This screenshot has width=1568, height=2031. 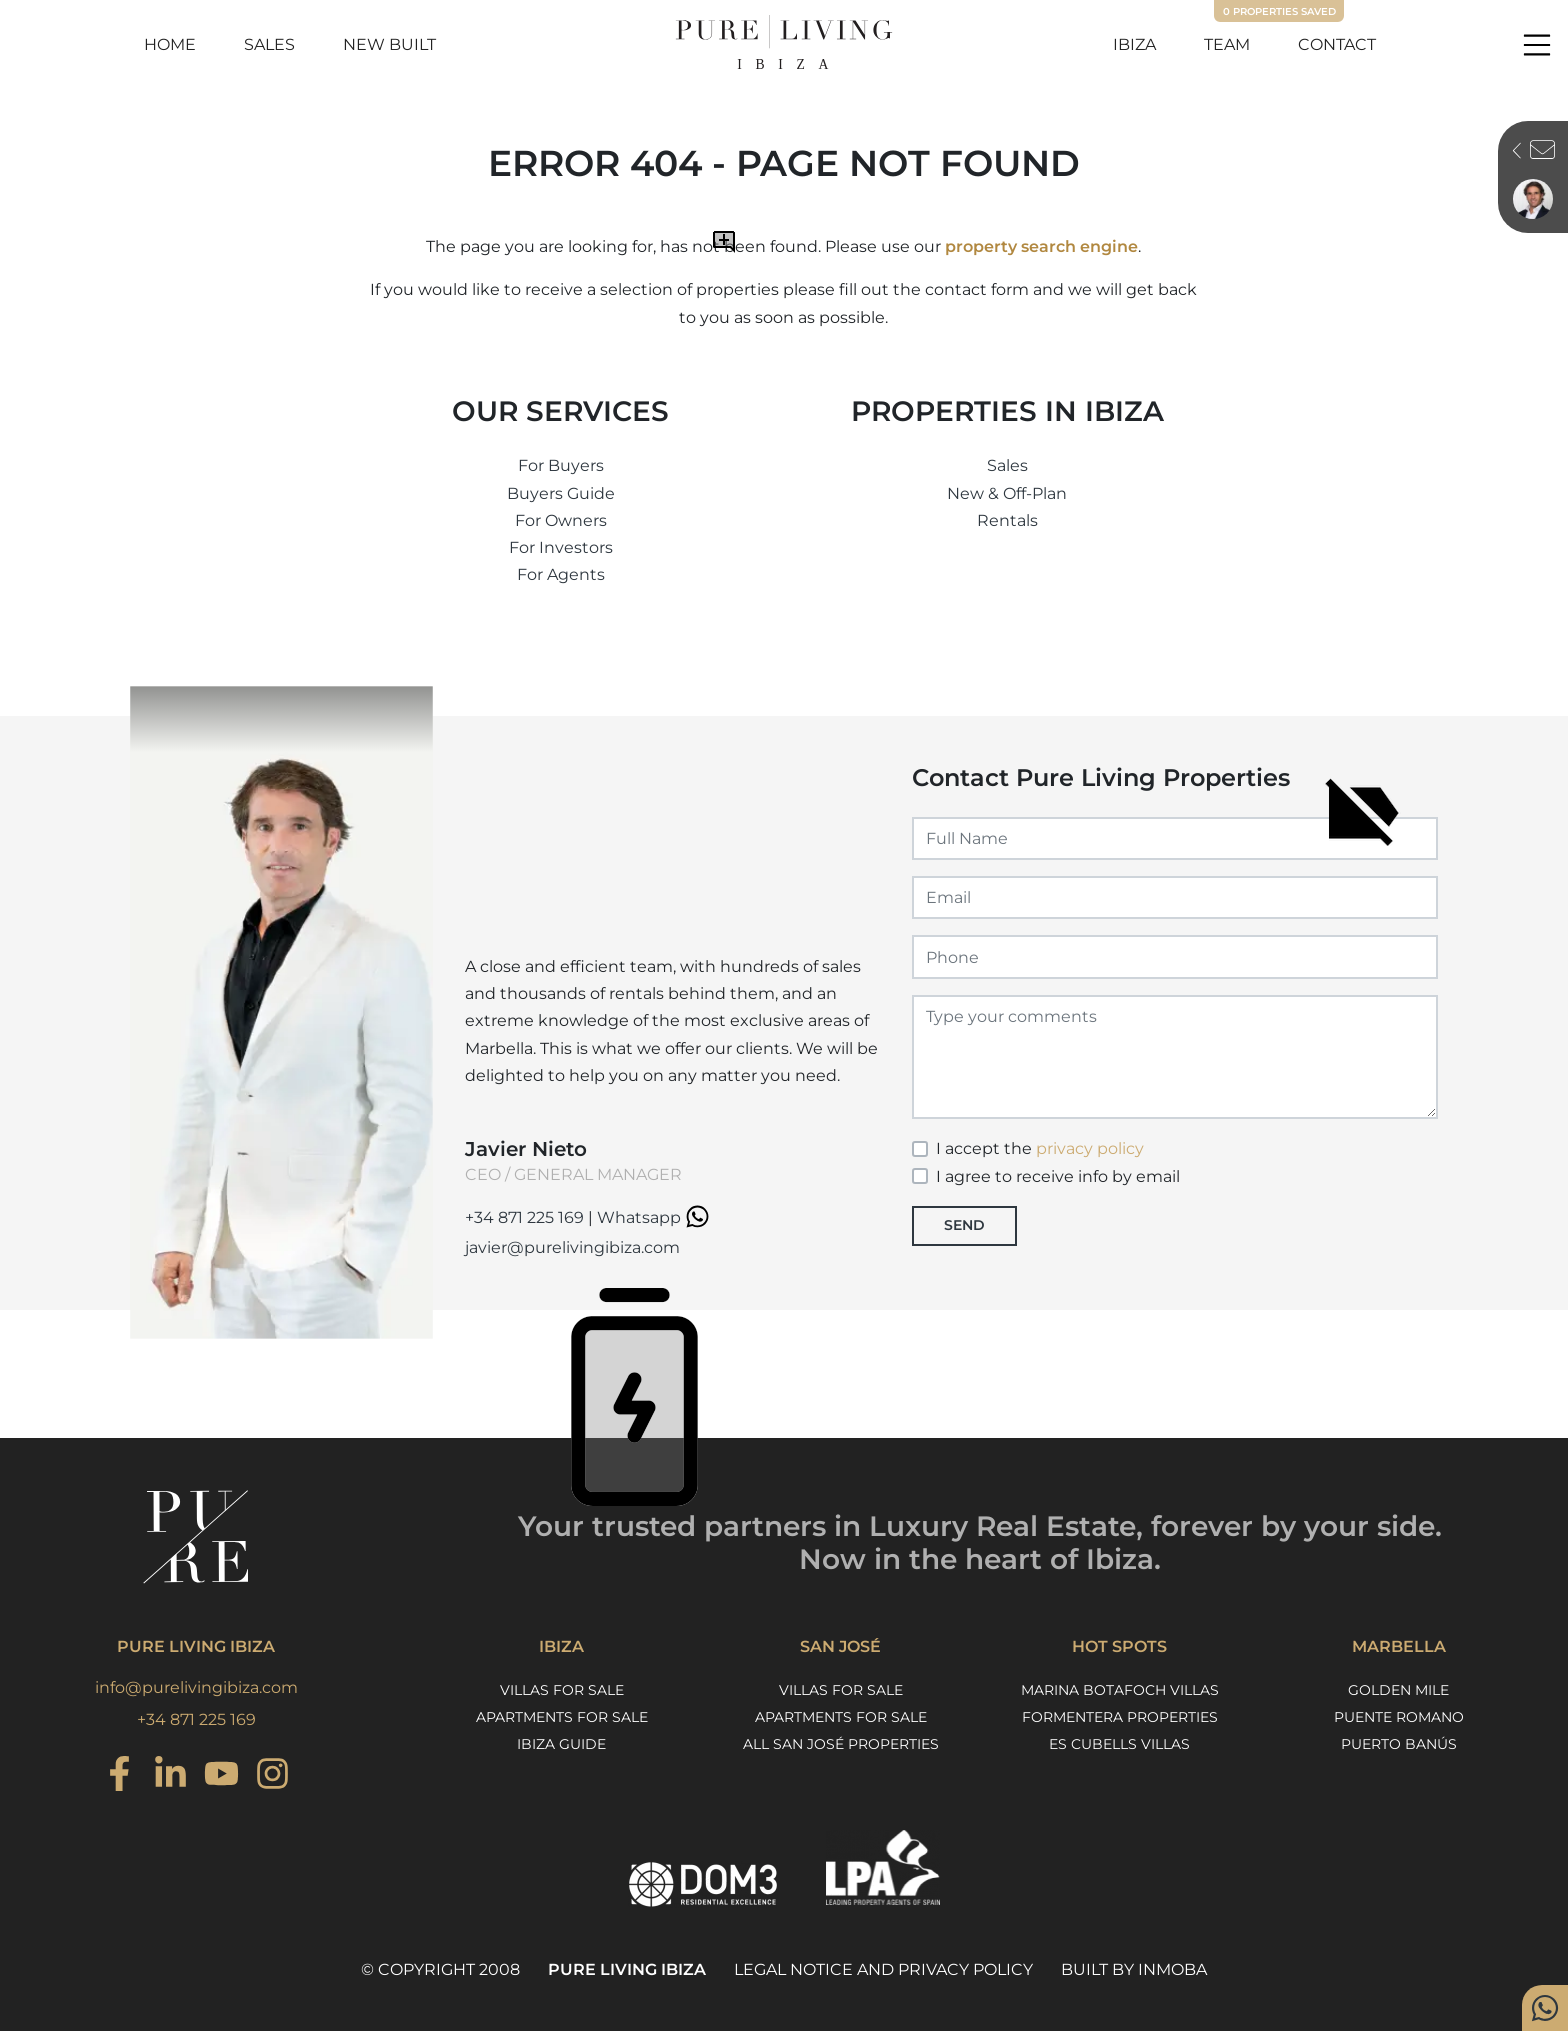 I want to click on add a new comment, so click(x=724, y=242).